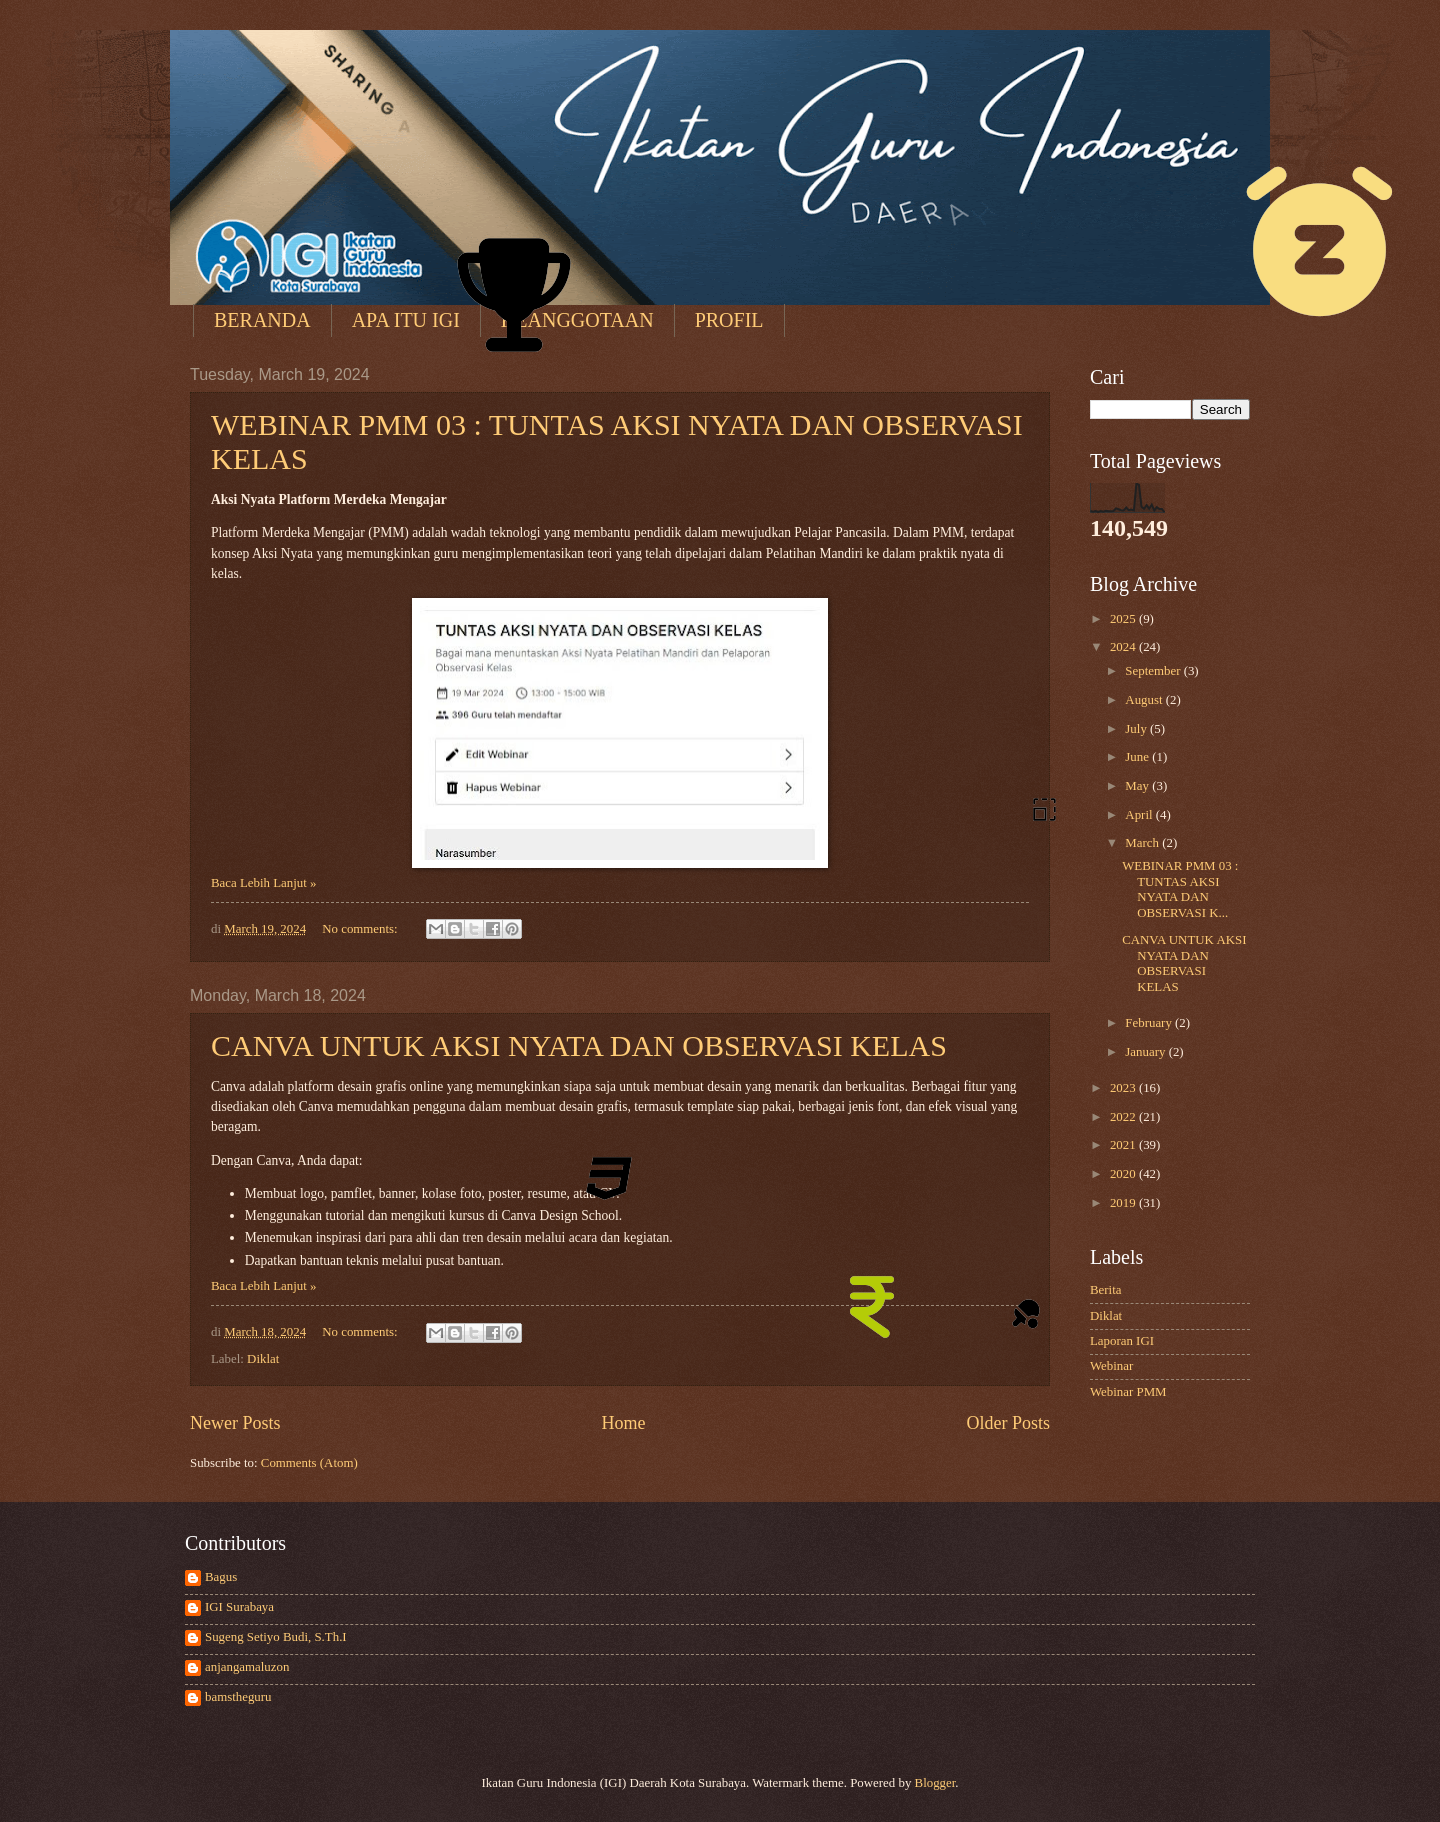 Image resolution: width=1440 pixels, height=1822 pixels. Describe the element at coordinates (514, 295) in the screenshot. I see `view achievements or awards` at that location.